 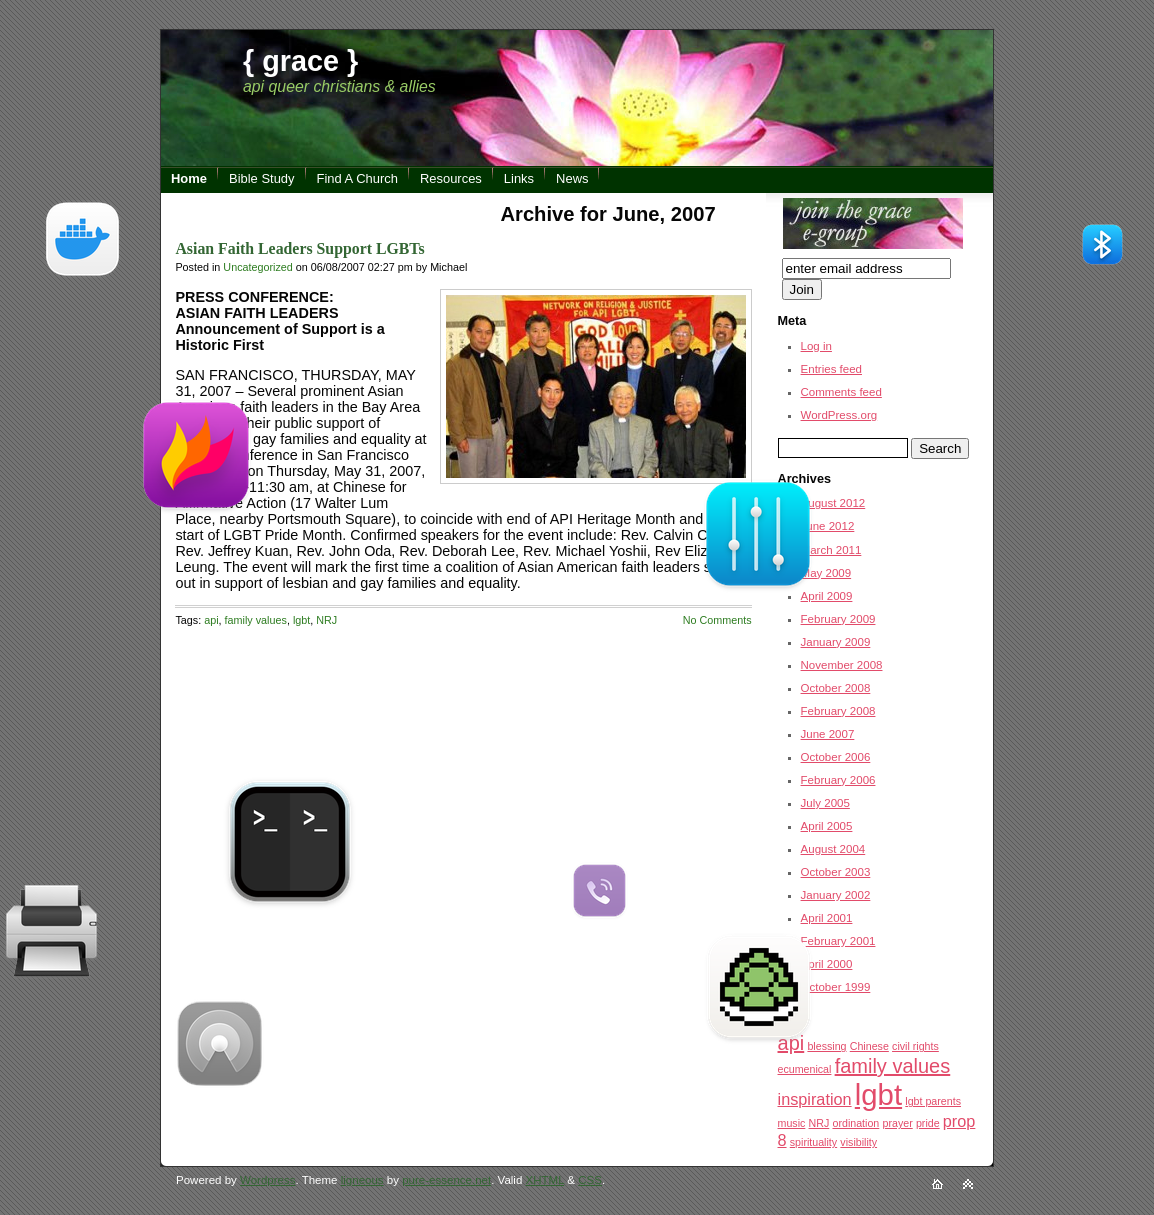 I want to click on open whaler docker container management app, so click(x=82, y=237).